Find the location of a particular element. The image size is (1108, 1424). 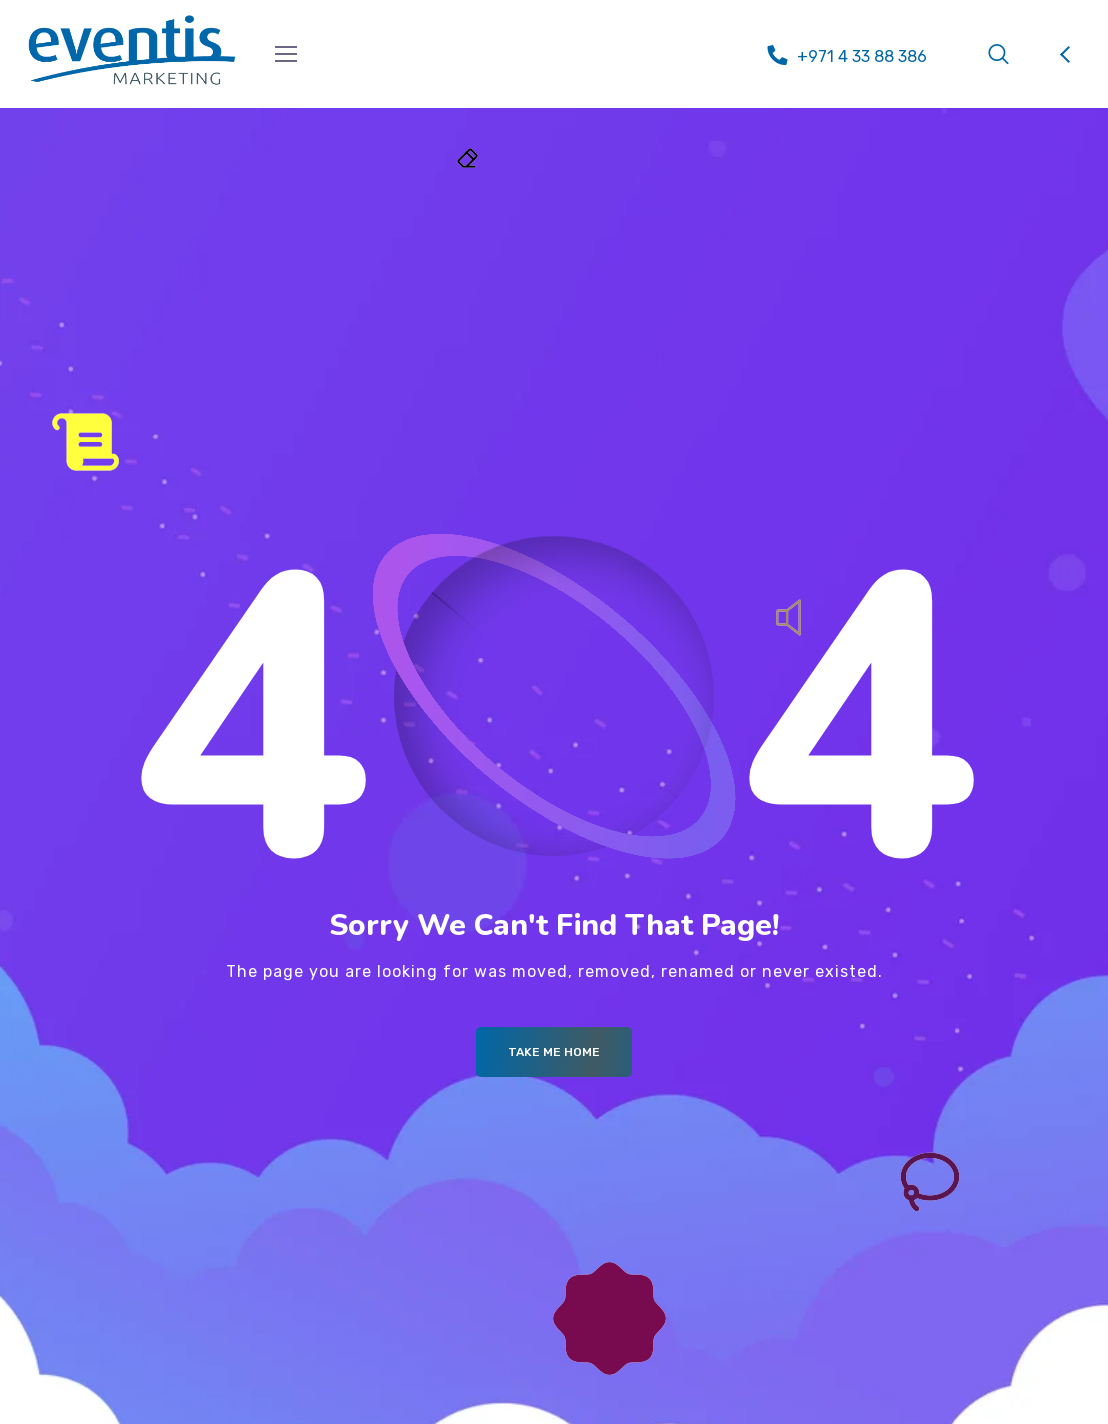

mute audio or sound disabled is located at coordinates (795, 617).